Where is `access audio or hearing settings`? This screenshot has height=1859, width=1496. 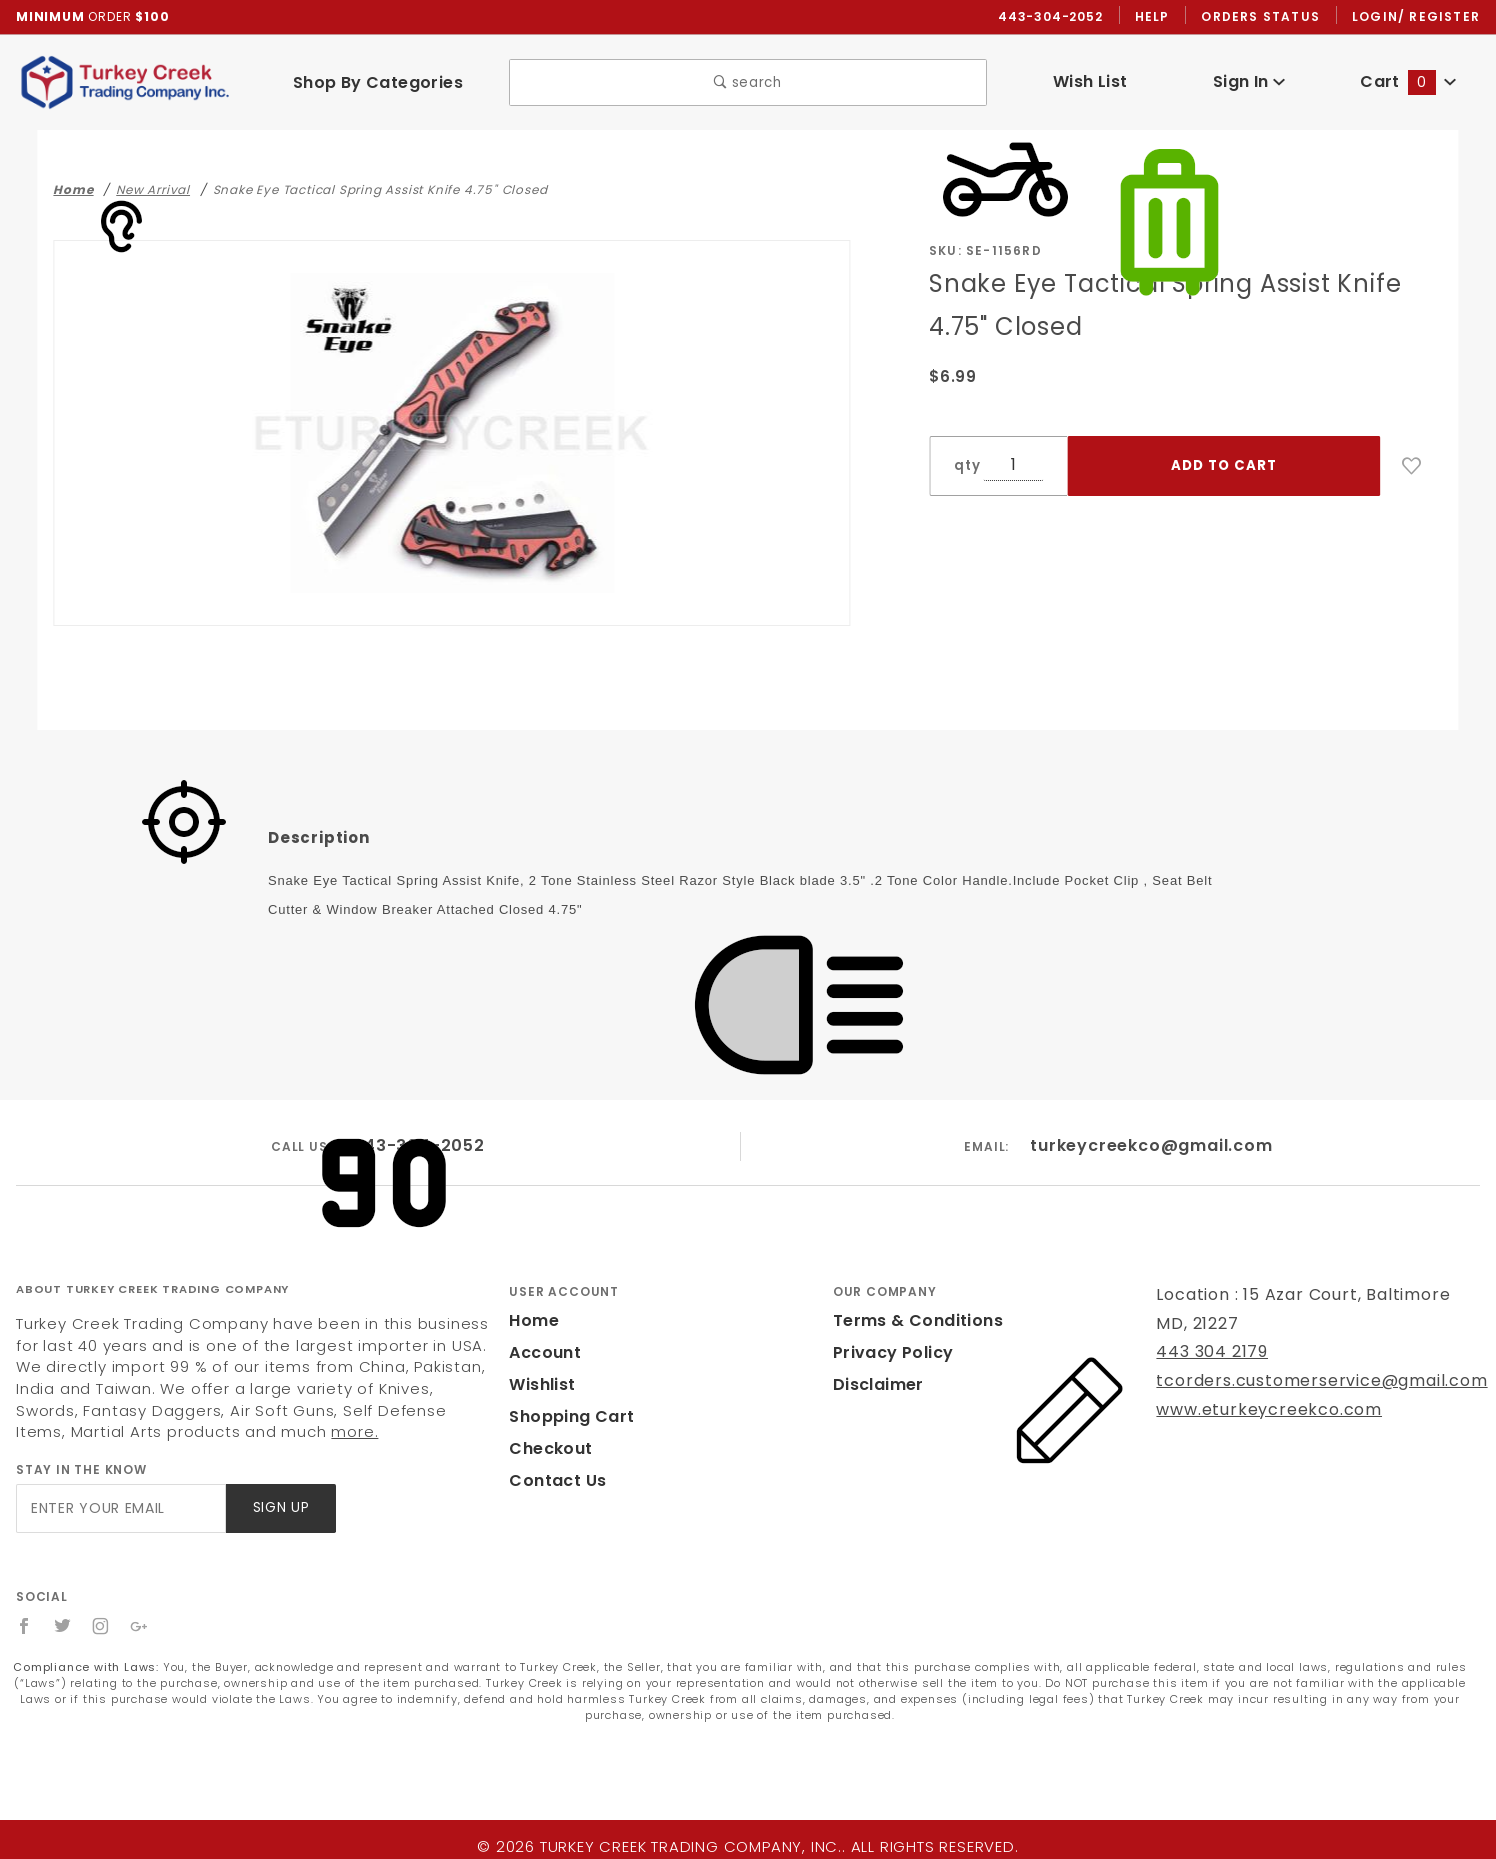 access audio or hearing settings is located at coordinates (121, 226).